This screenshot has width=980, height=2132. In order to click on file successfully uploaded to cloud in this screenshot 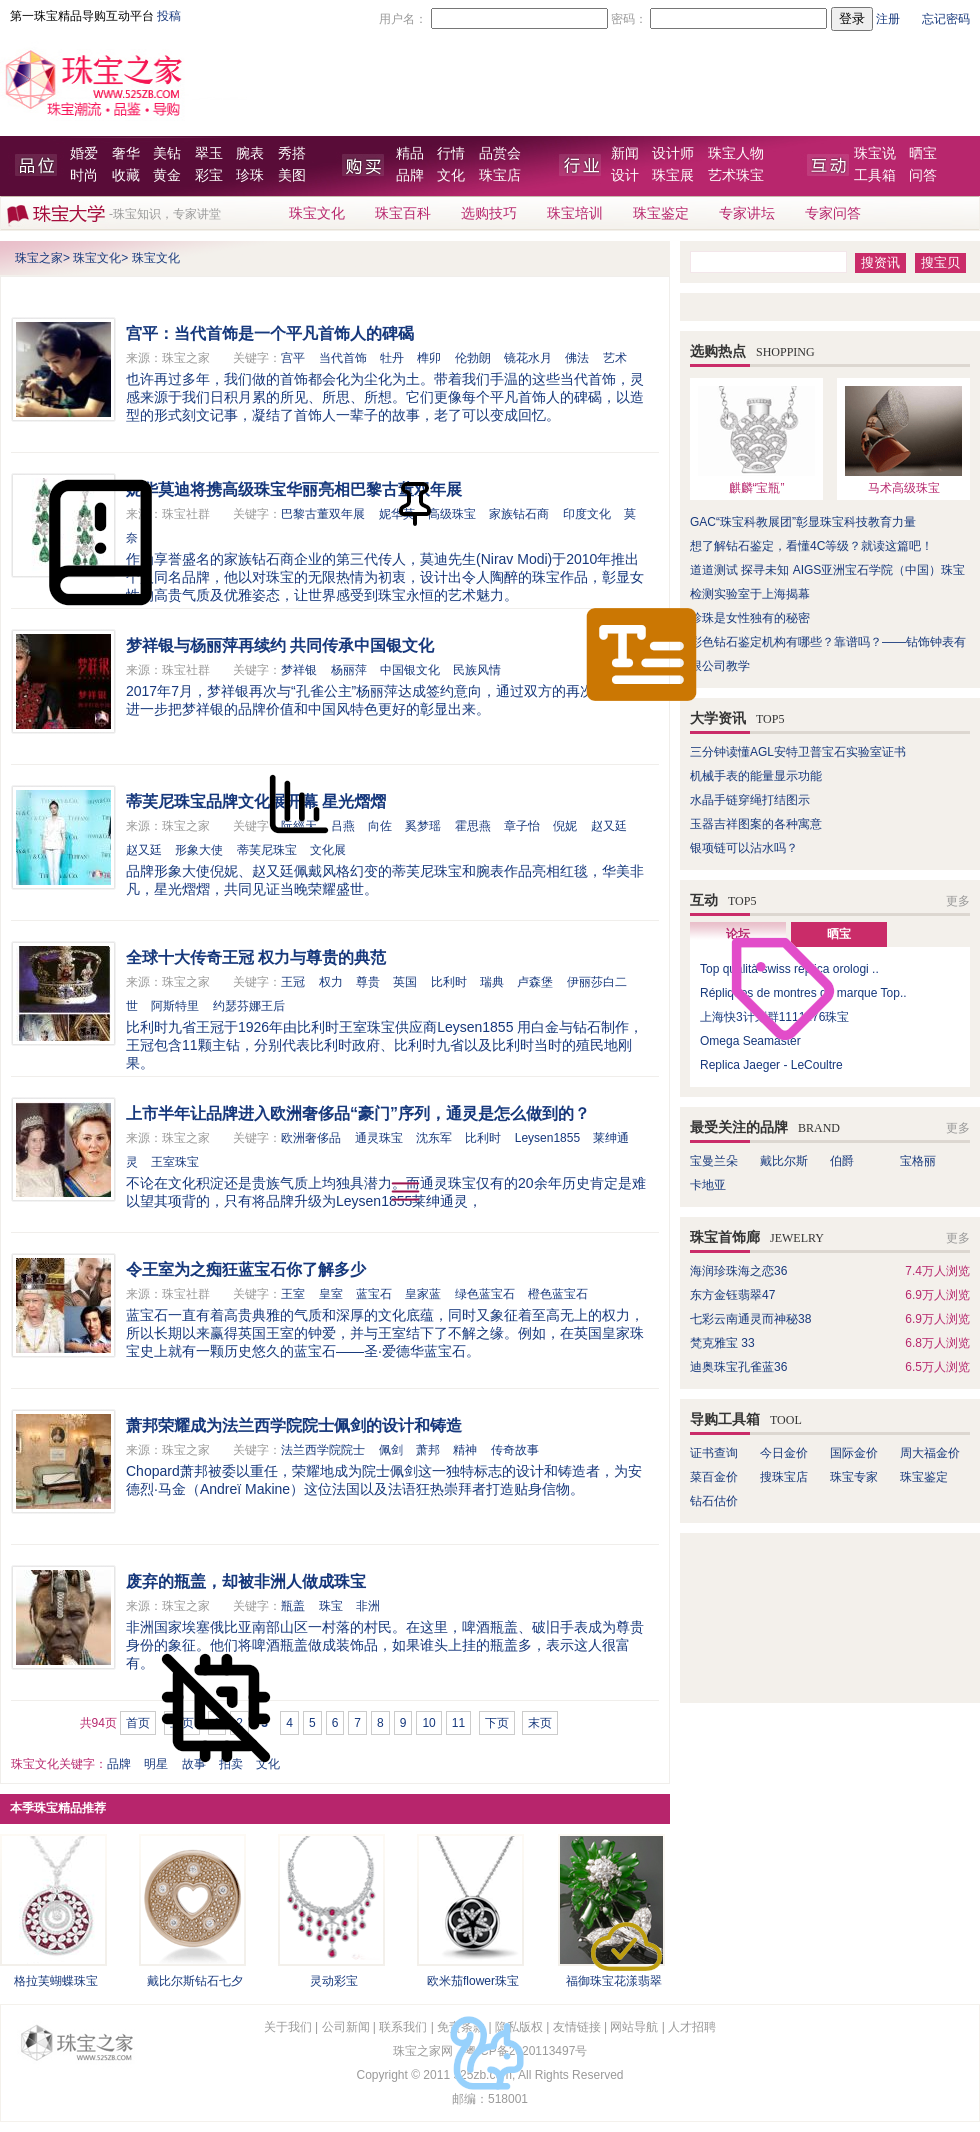, I will do `click(626, 1946)`.